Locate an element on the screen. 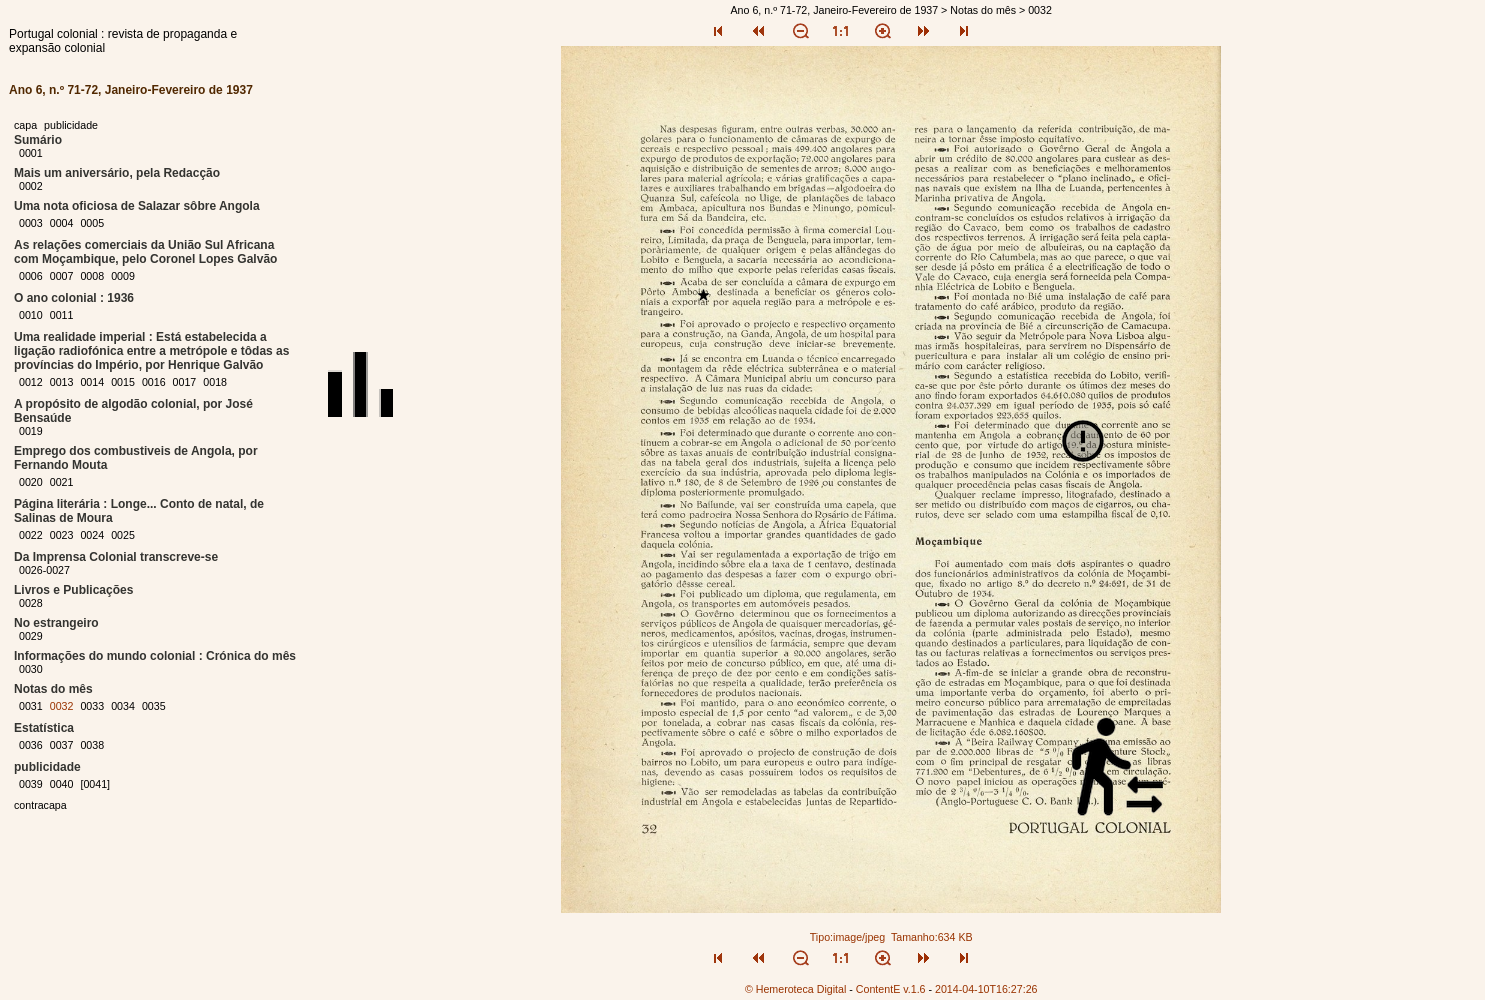 This screenshot has height=1000, width=1485. transfer between transit lines or platforms is located at coordinates (1117, 765).